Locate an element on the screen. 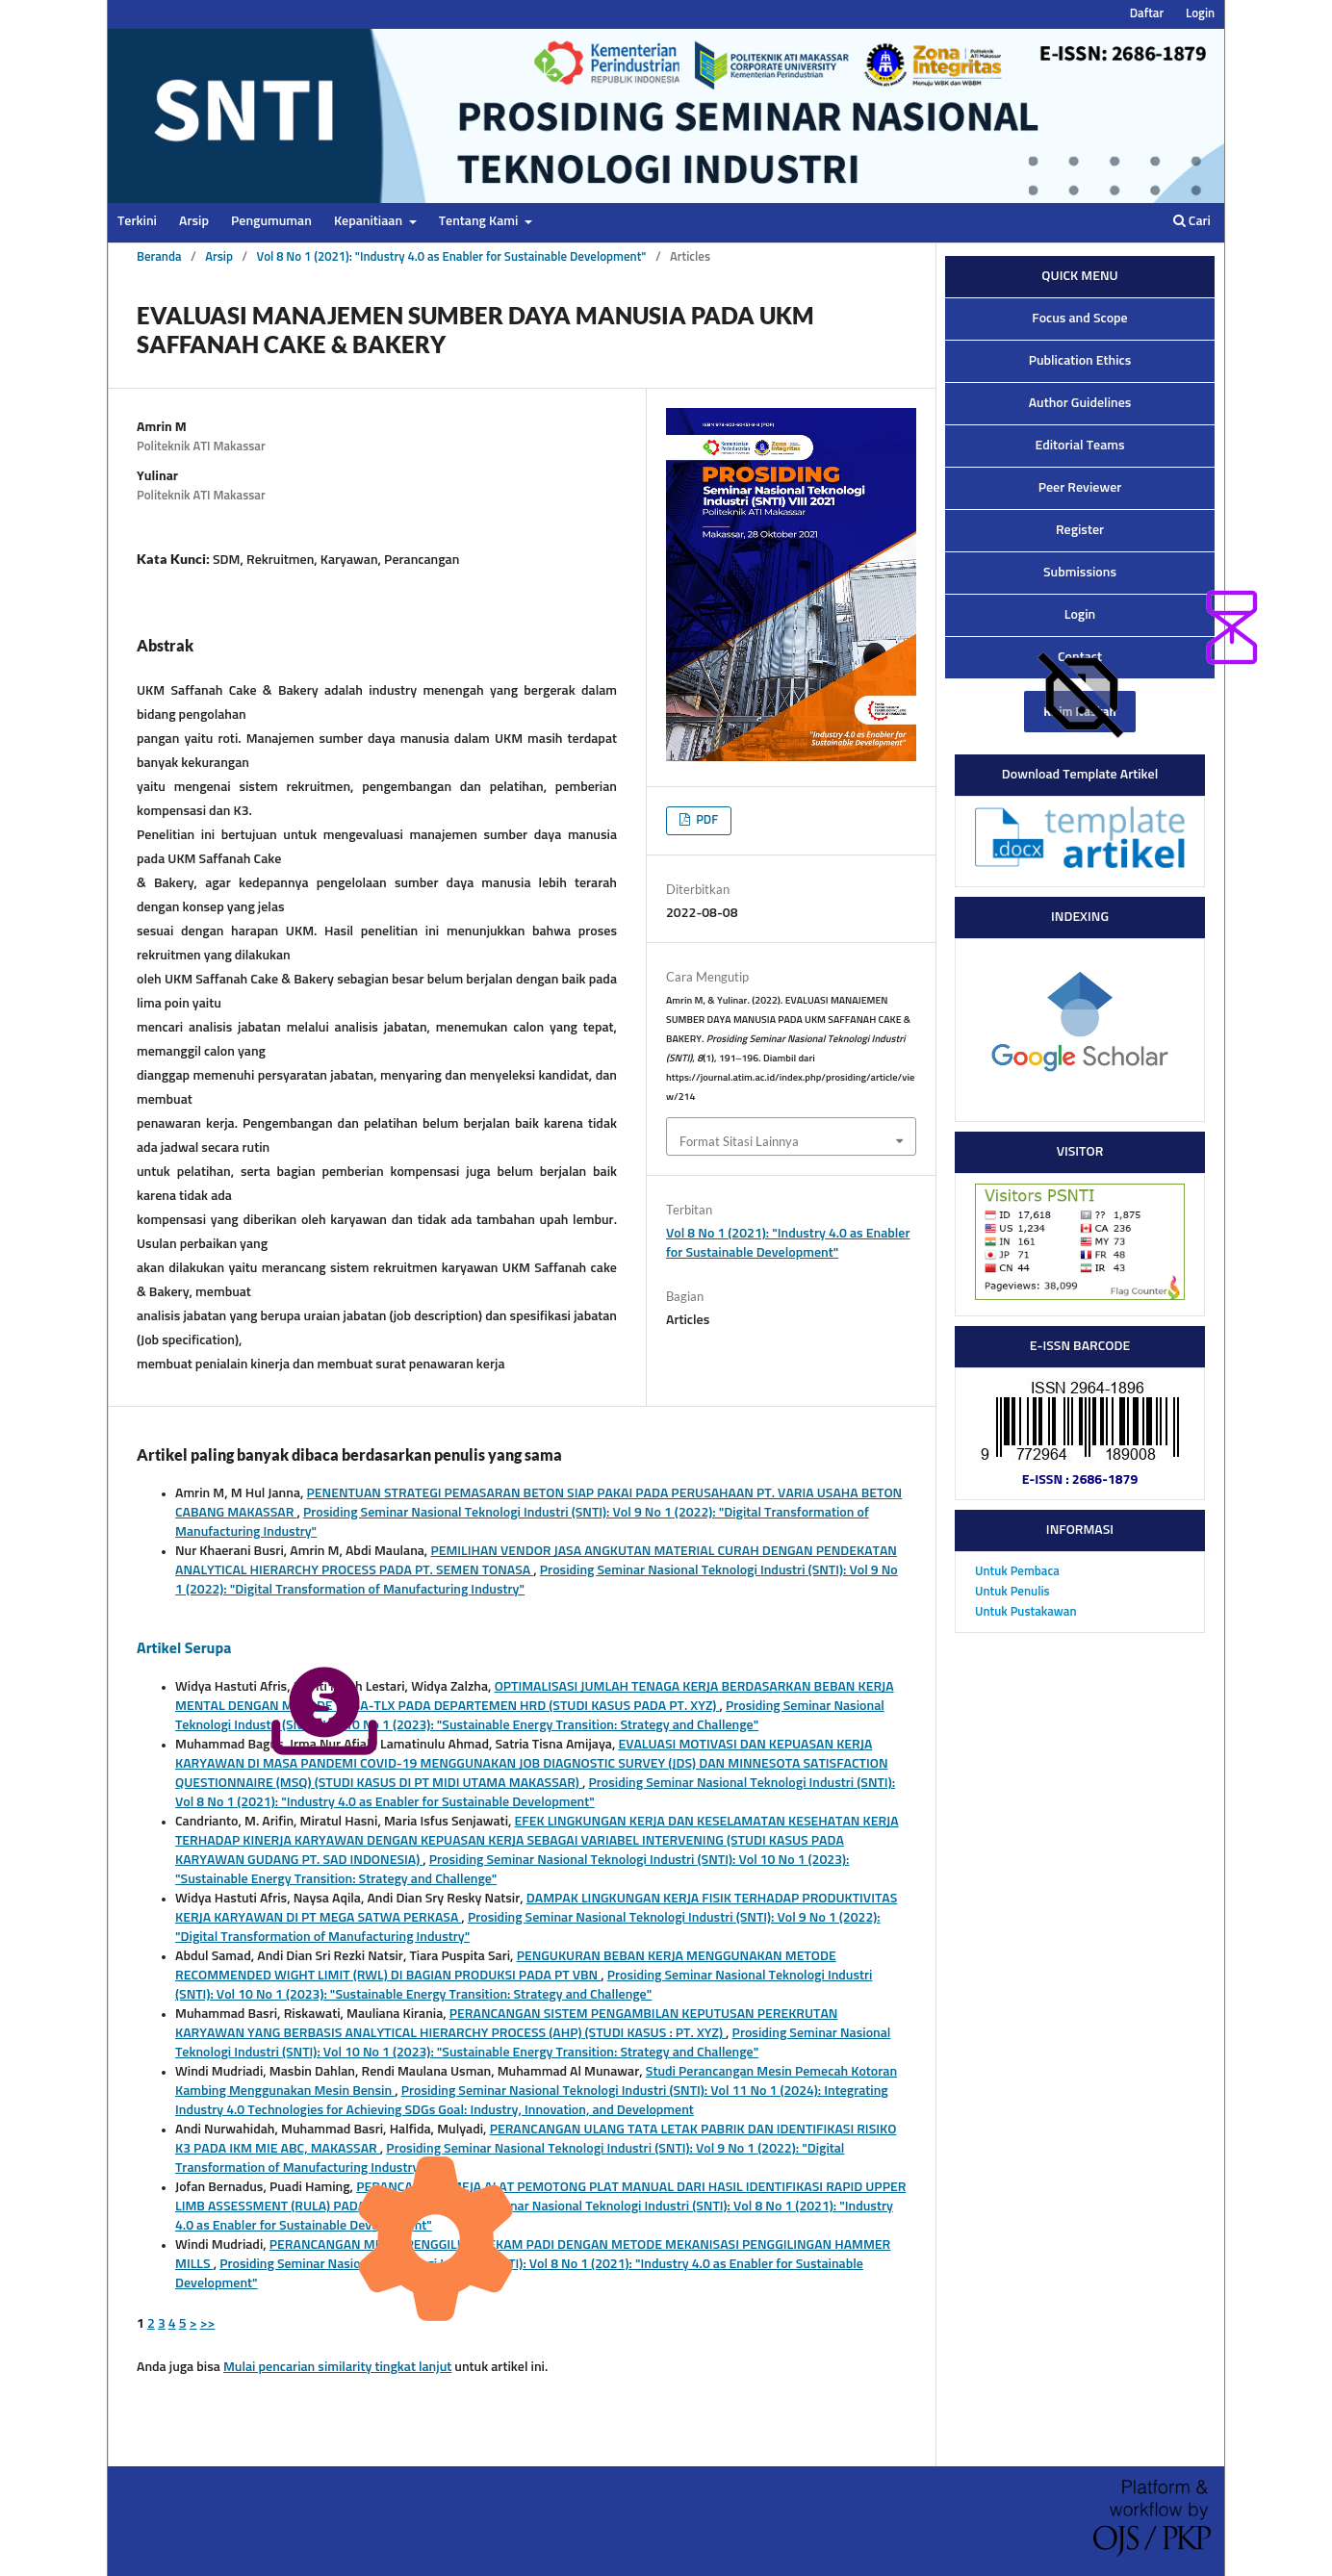  make a donation is located at coordinates (324, 1708).